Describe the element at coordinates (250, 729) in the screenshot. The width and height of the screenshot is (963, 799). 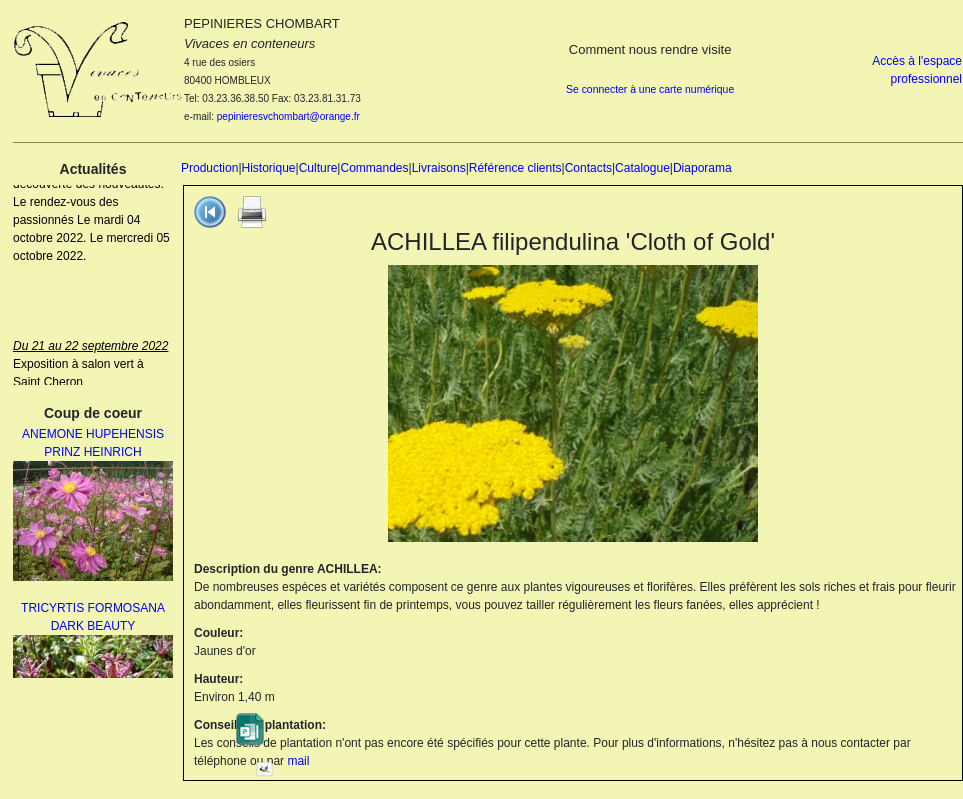
I see `a microsoft publisher document file` at that location.